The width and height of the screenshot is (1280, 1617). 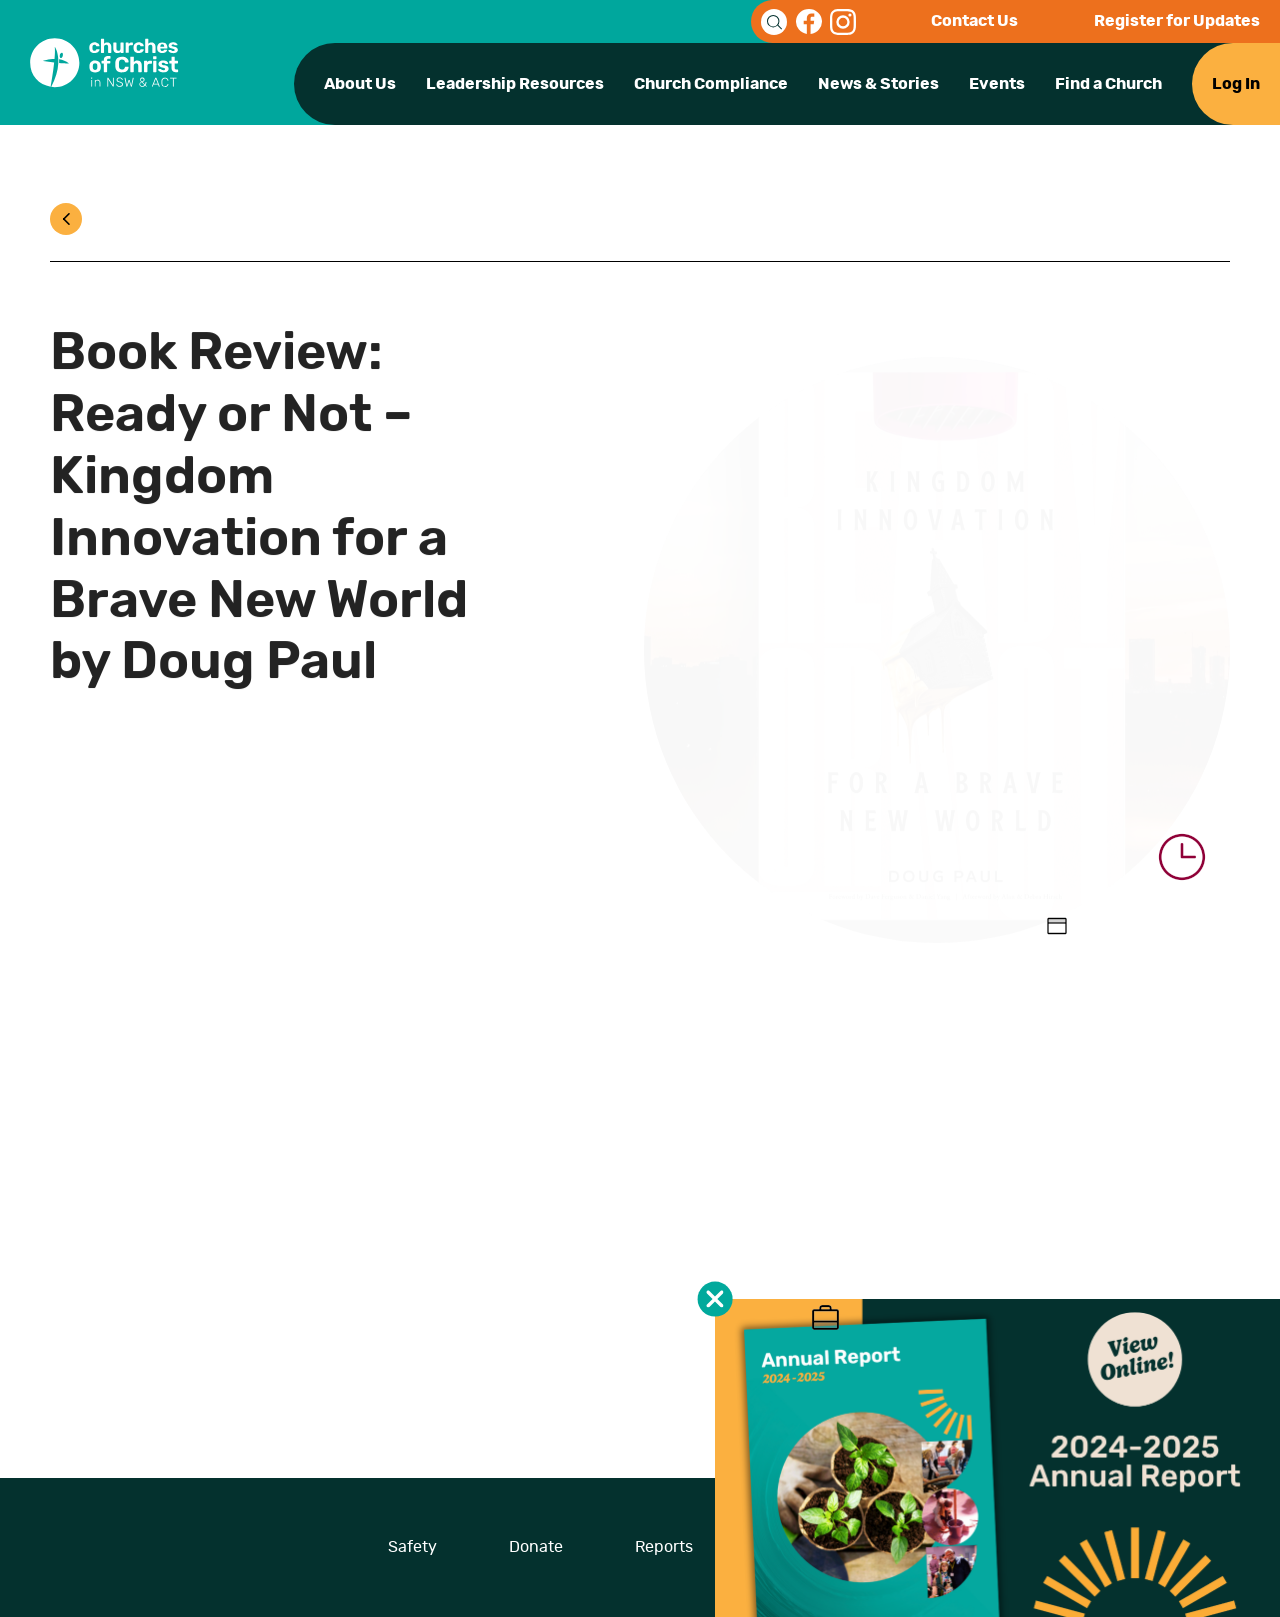 I want to click on view time or clock settings, so click(x=1182, y=857).